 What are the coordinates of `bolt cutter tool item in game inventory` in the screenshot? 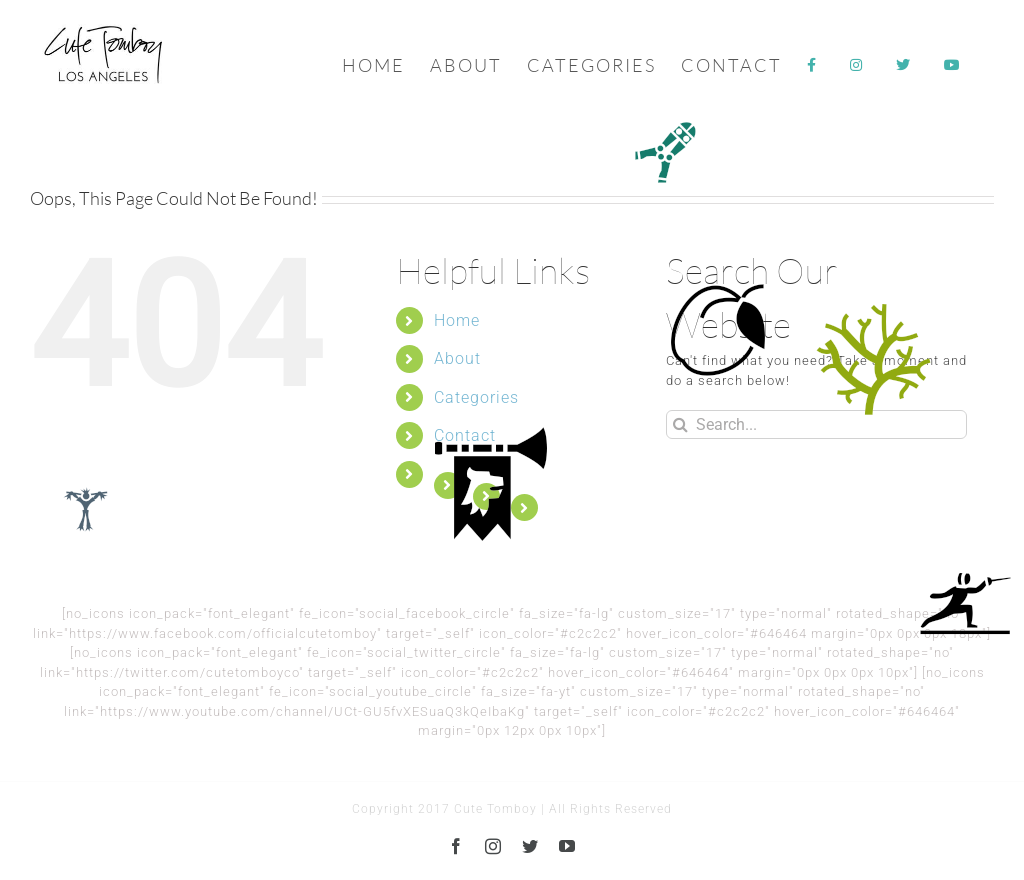 It's located at (666, 152).